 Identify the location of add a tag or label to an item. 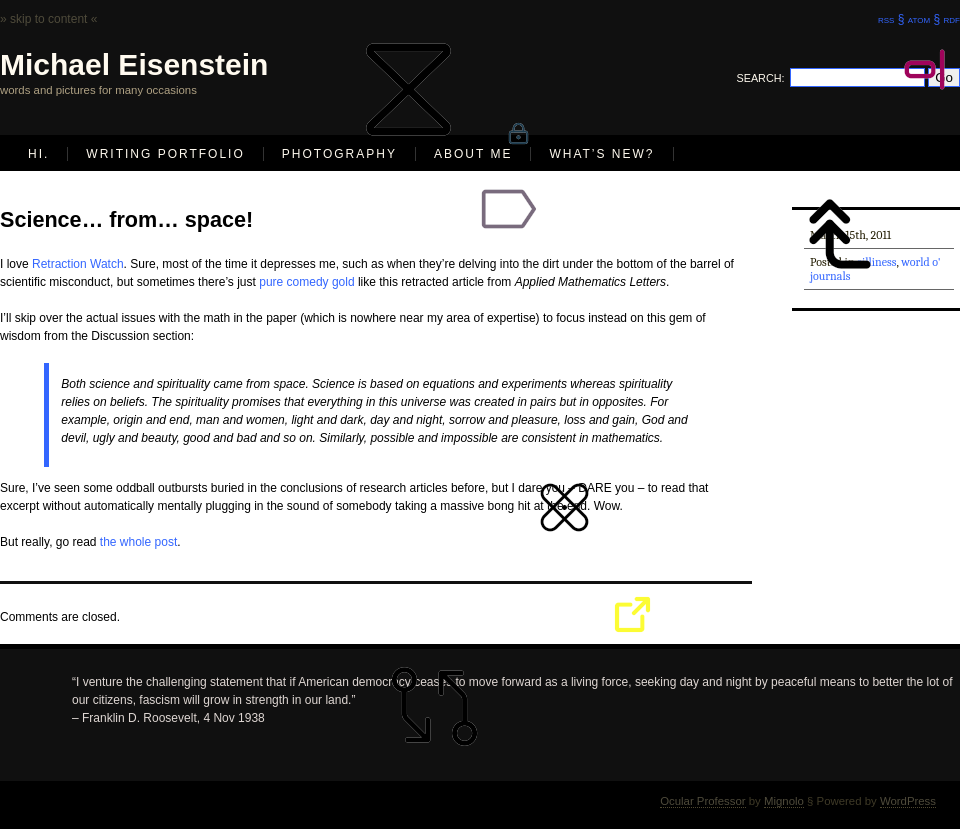
(507, 209).